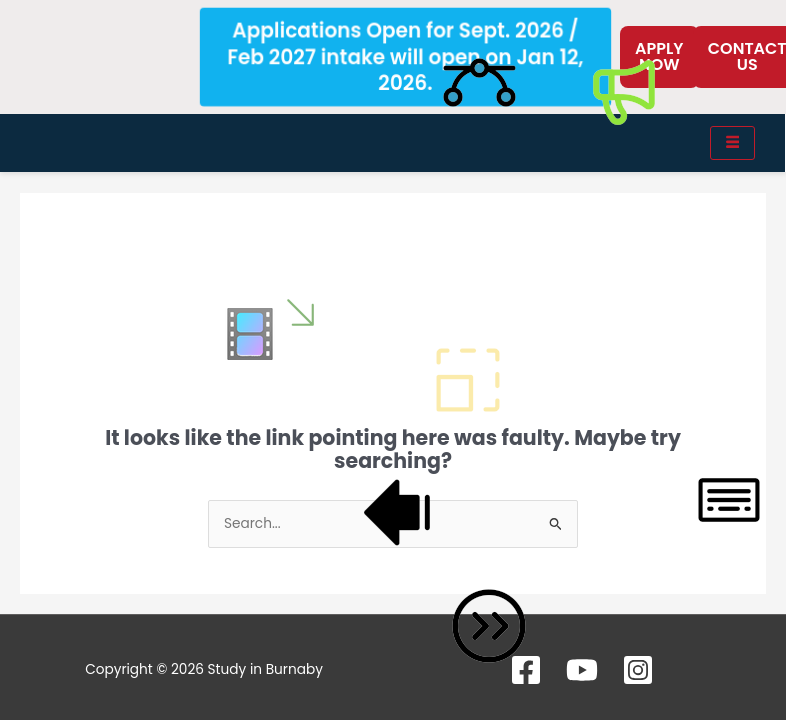  Describe the element at coordinates (479, 82) in the screenshot. I see `edit vector path curves` at that location.